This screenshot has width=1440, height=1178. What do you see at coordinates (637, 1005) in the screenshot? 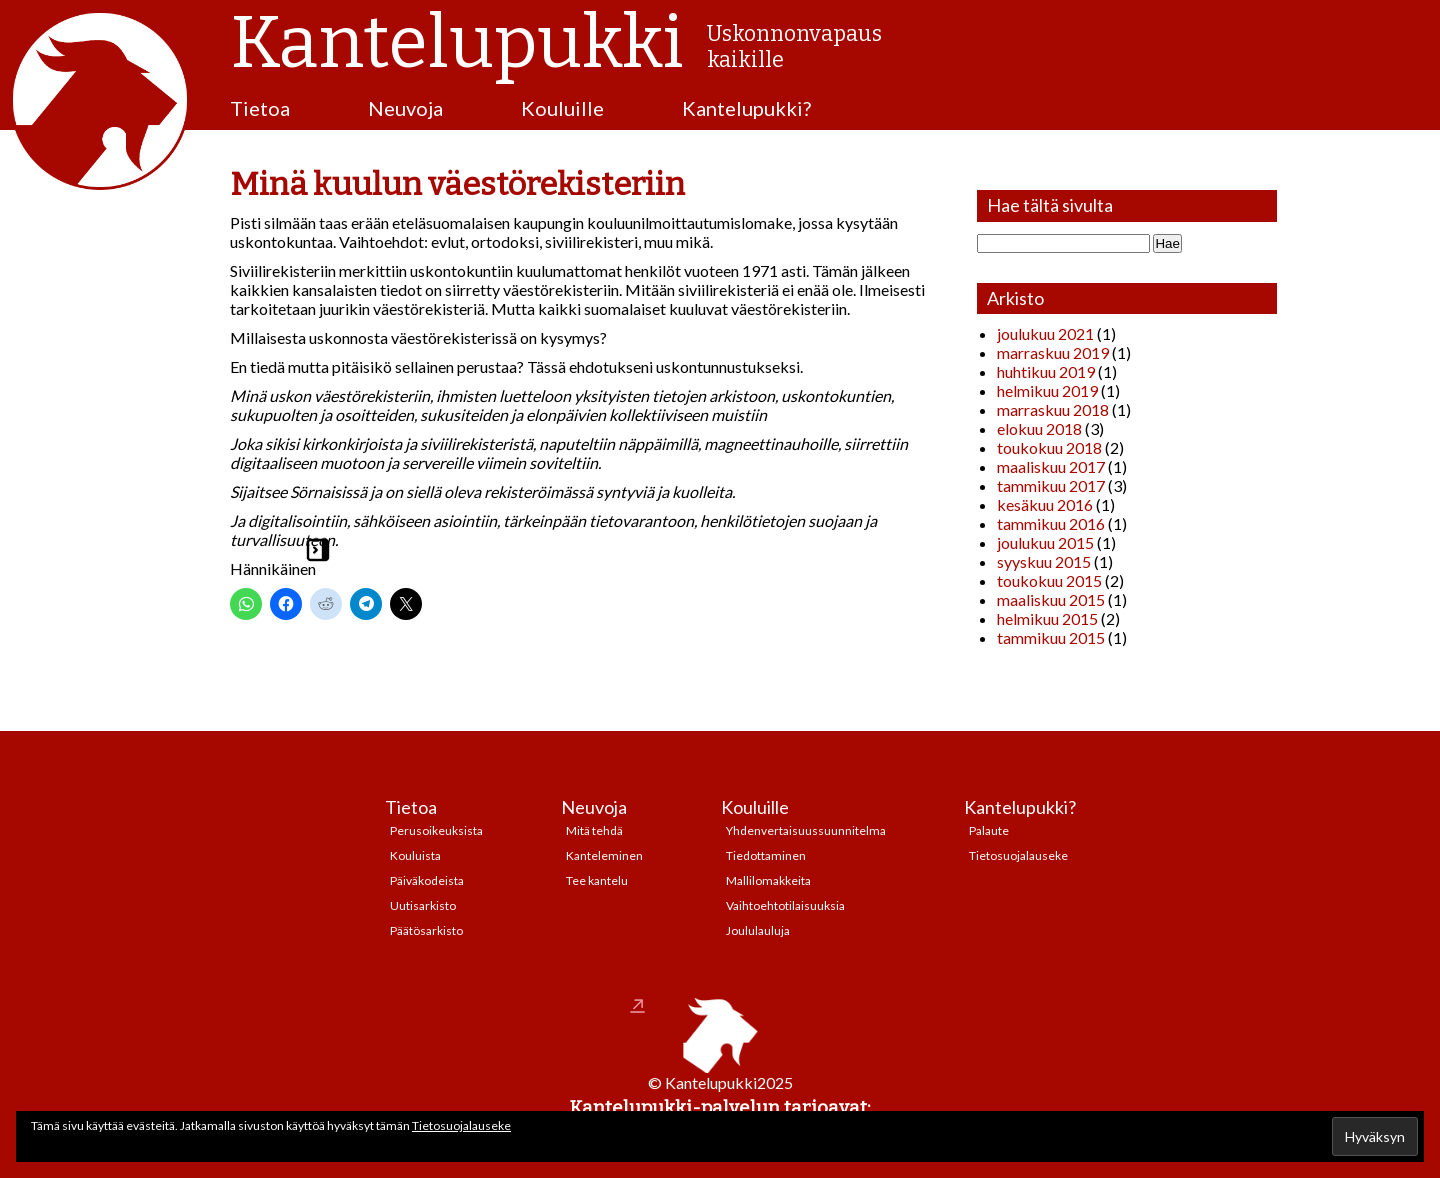
I see `open link in new window or tab` at bounding box center [637, 1005].